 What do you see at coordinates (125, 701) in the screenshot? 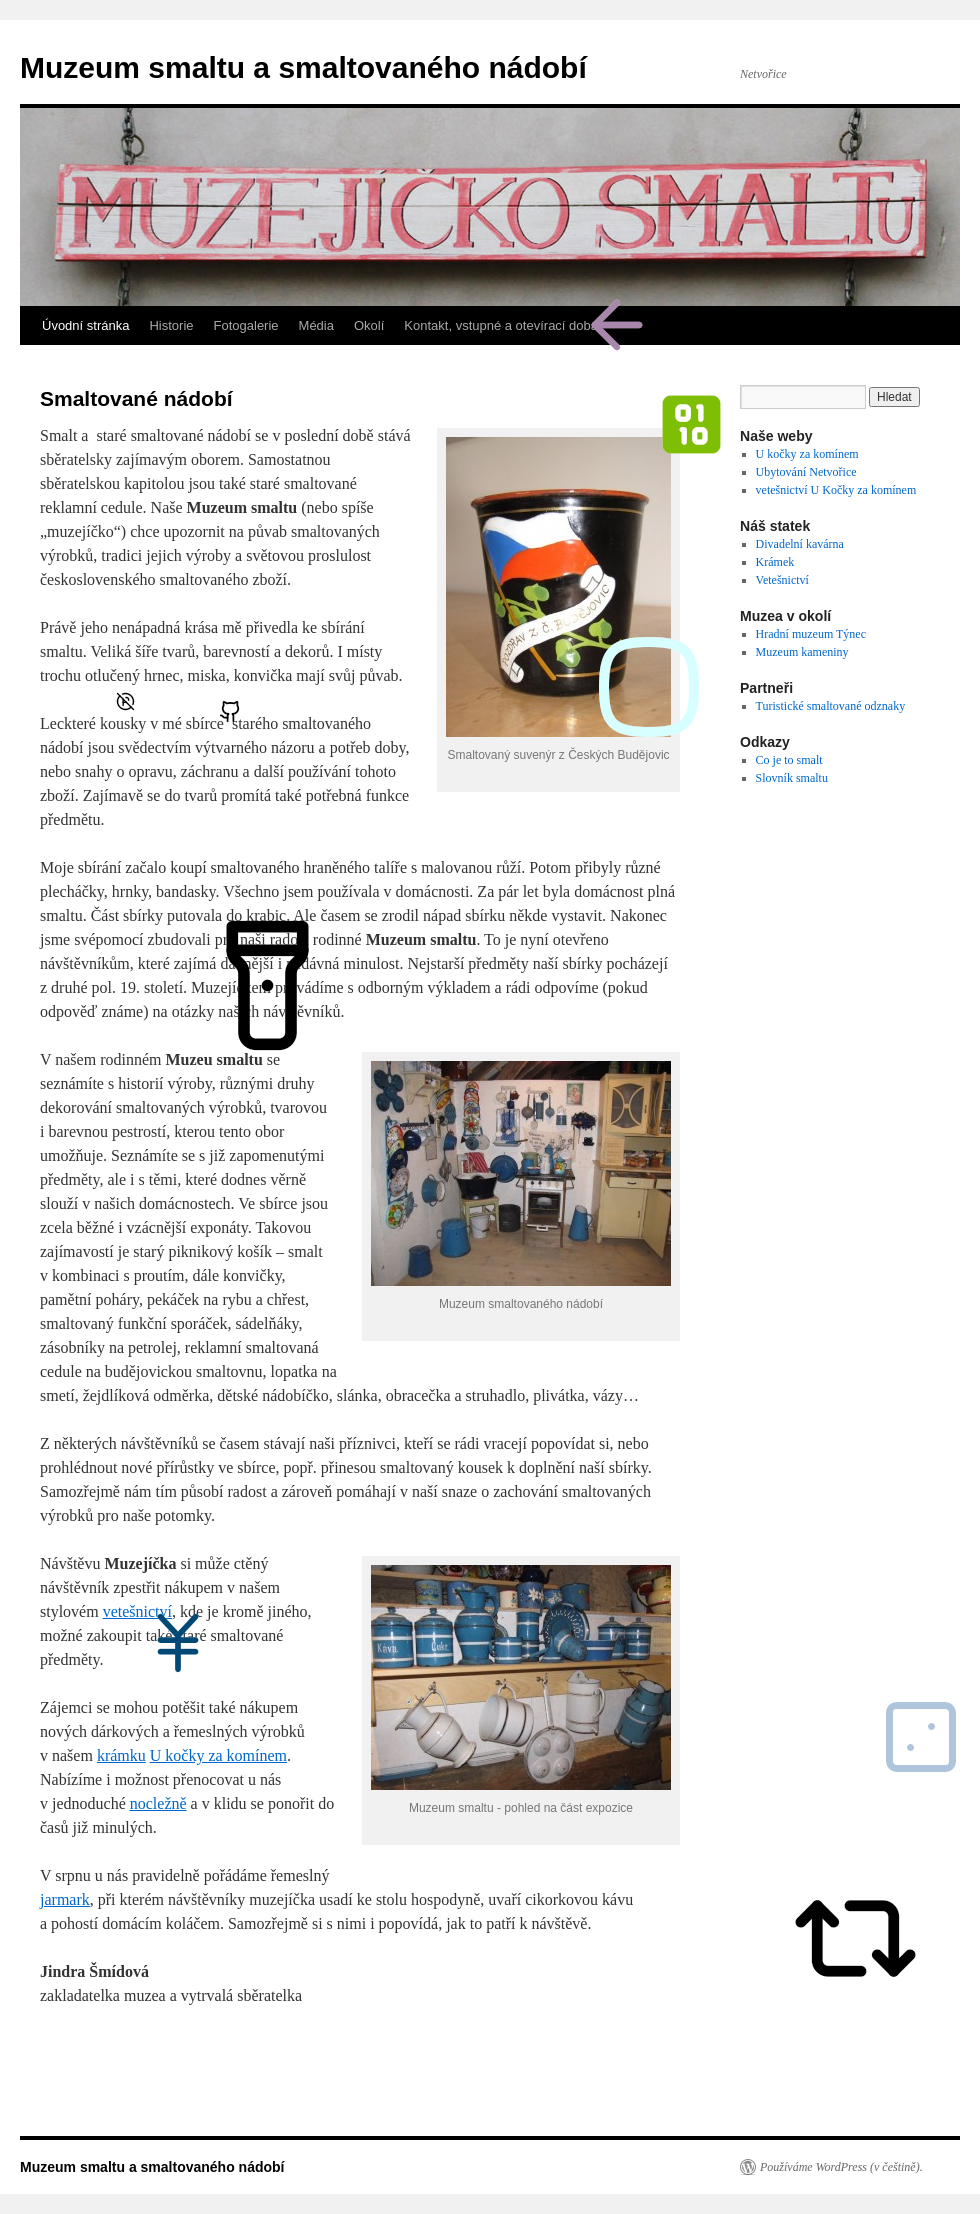
I see `no parking available` at bounding box center [125, 701].